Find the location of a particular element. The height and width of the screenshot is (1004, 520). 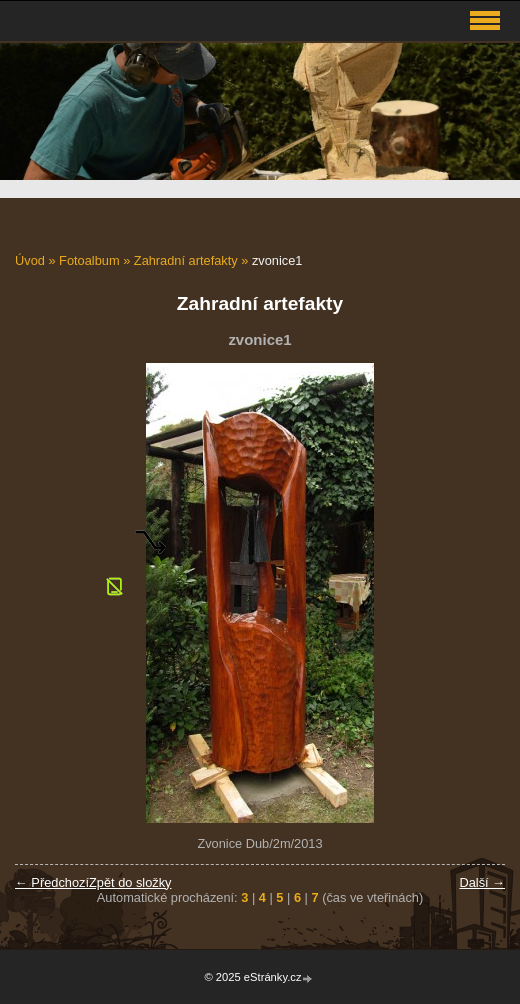

indicates a declining trend or decrease in value is located at coordinates (150, 541).